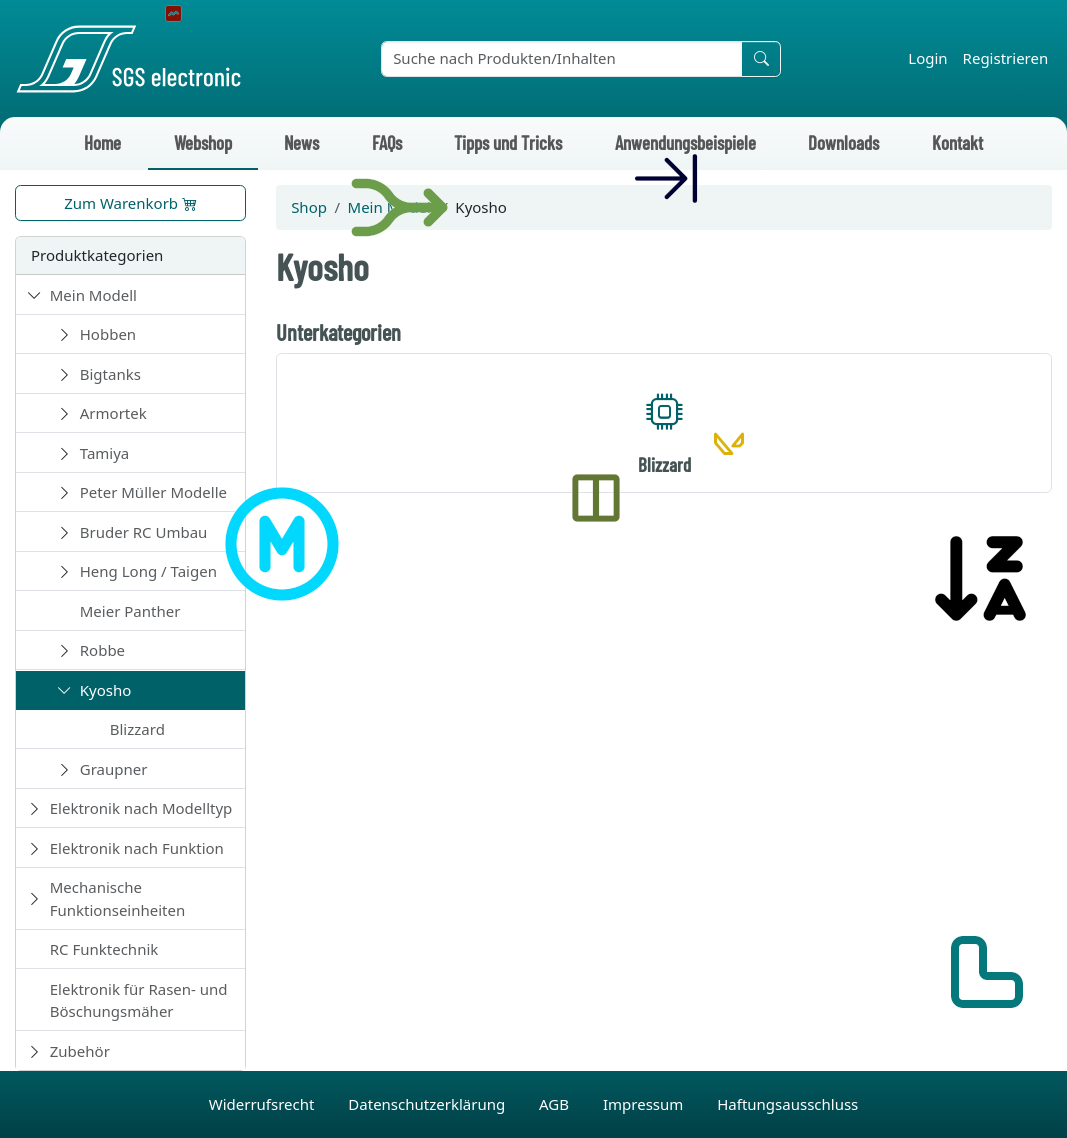 The height and width of the screenshot is (1138, 1067). What do you see at coordinates (596, 498) in the screenshot?
I see `split view horizontally` at bounding box center [596, 498].